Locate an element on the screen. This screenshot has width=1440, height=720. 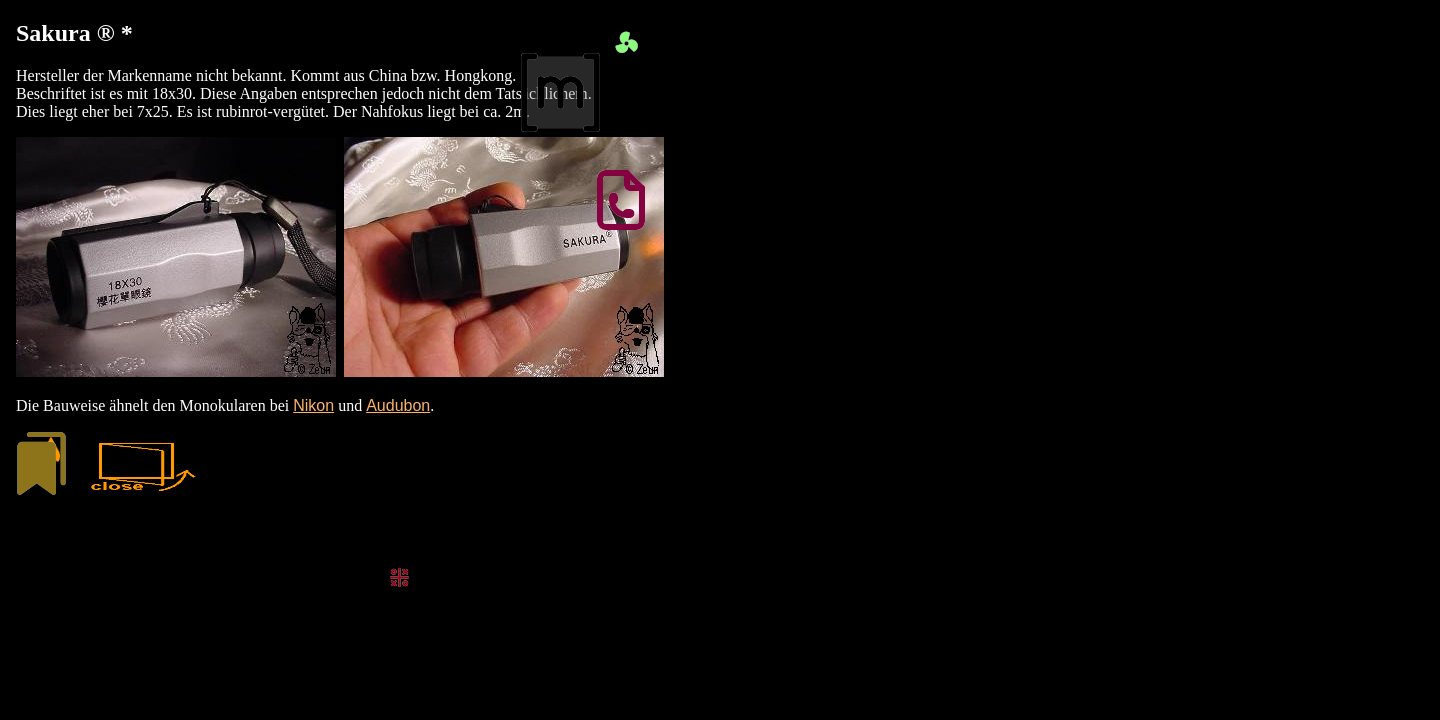
play tic-tac-toe game is located at coordinates (399, 577).